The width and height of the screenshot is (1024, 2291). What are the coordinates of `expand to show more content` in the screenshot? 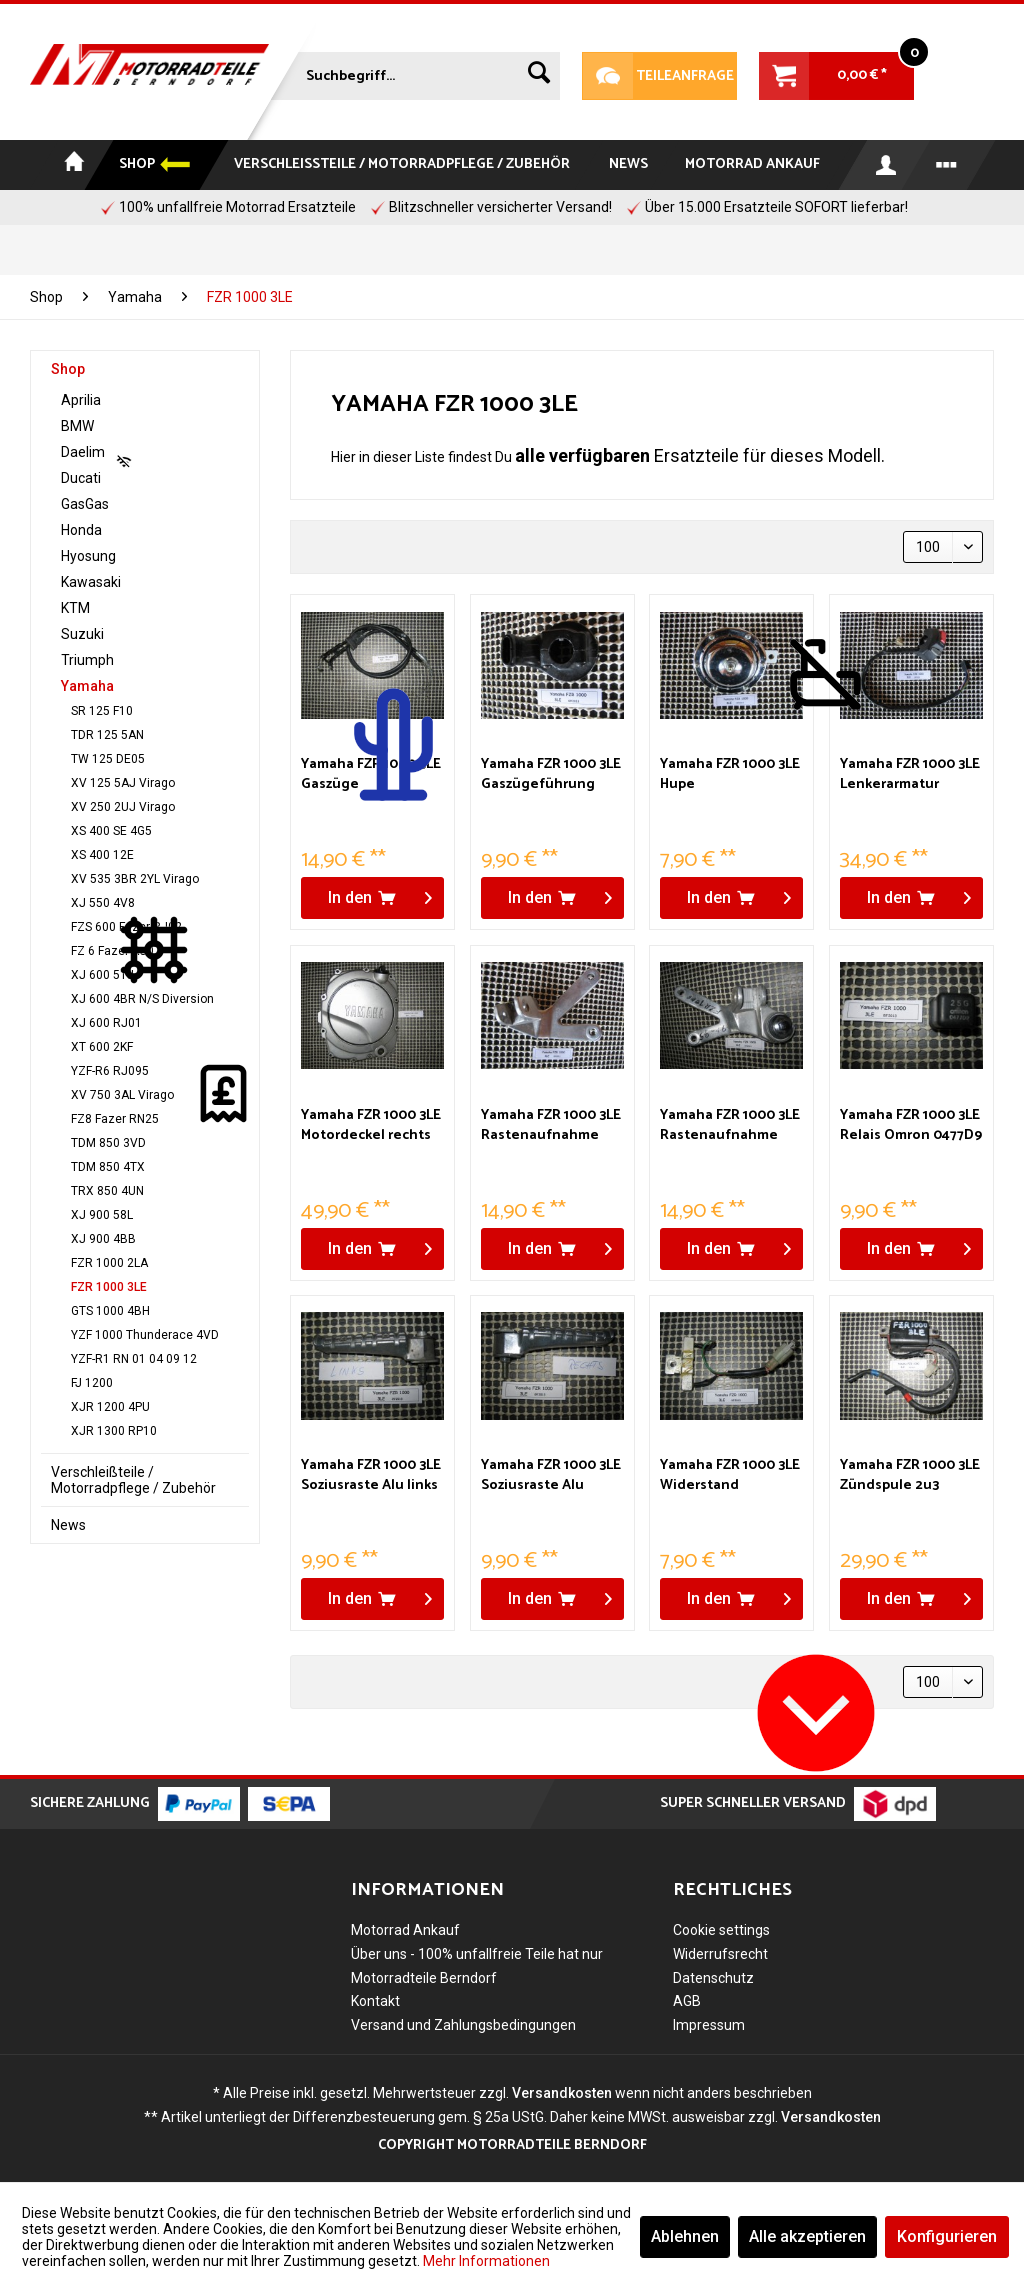 It's located at (816, 1713).